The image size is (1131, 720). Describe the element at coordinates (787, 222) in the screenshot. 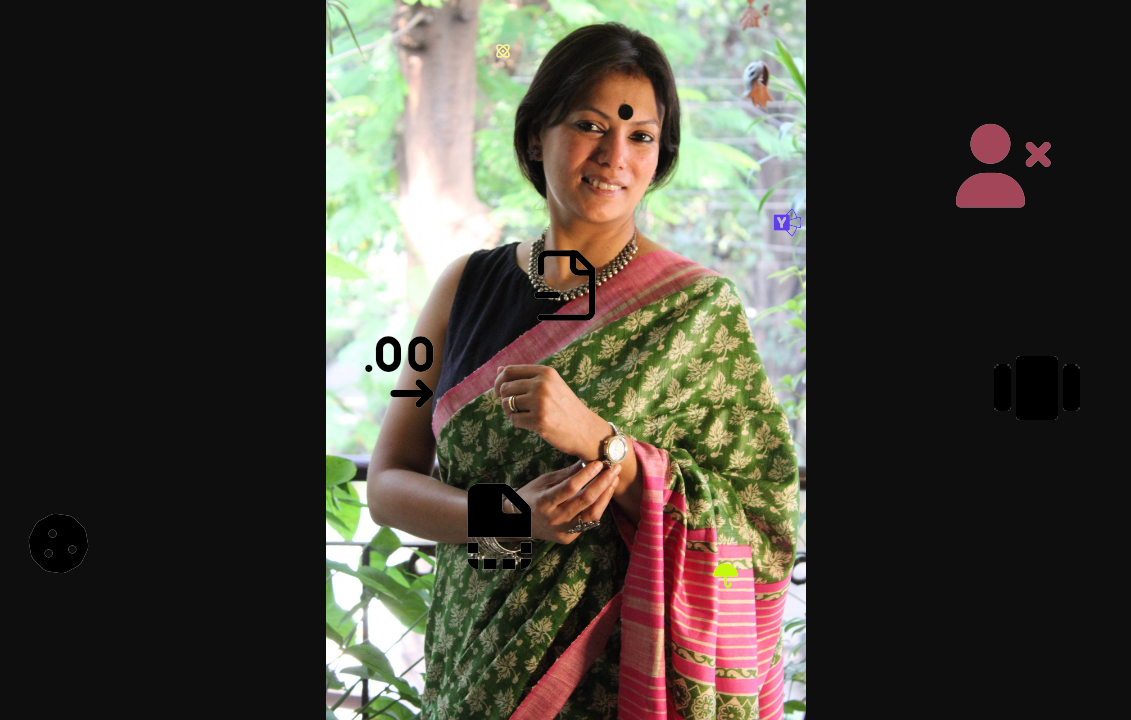

I see `open Yammer enterprise social network` at that location.